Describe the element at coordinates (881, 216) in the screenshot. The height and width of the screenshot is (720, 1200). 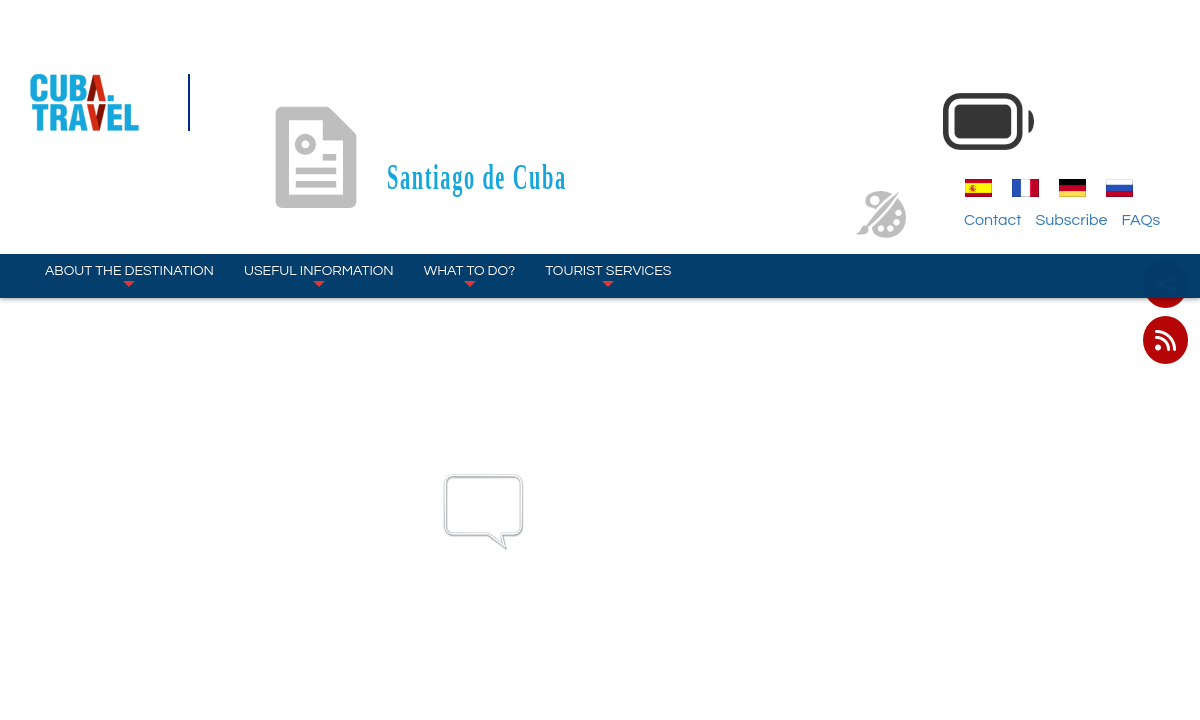
I see `open graphics or drawing applications` at that location.